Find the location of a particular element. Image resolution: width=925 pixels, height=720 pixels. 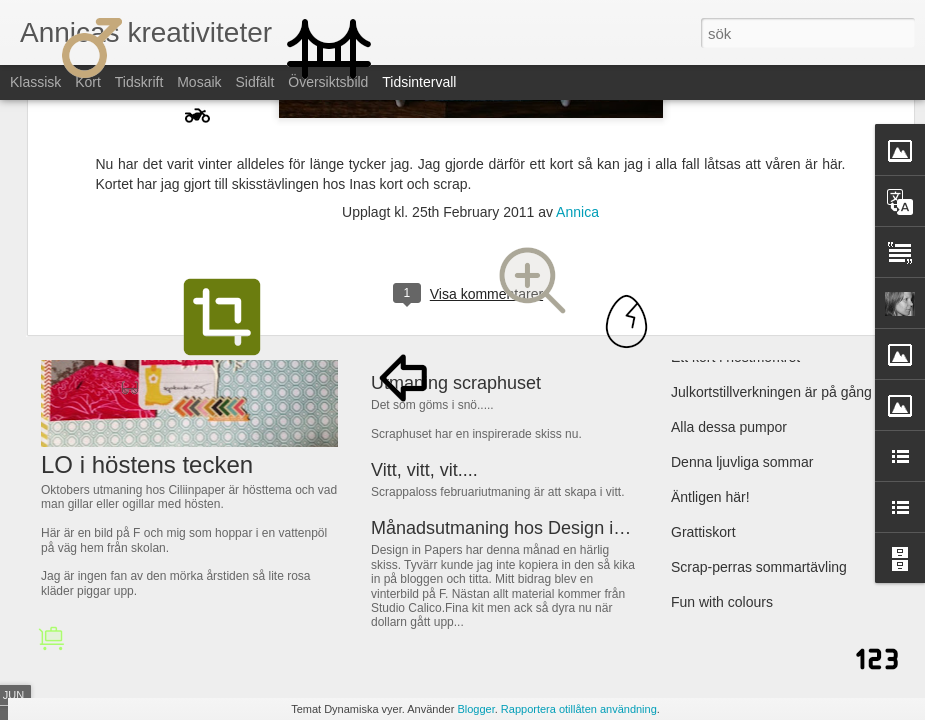

go back to the previous screen is located at coordinates (405, 378).